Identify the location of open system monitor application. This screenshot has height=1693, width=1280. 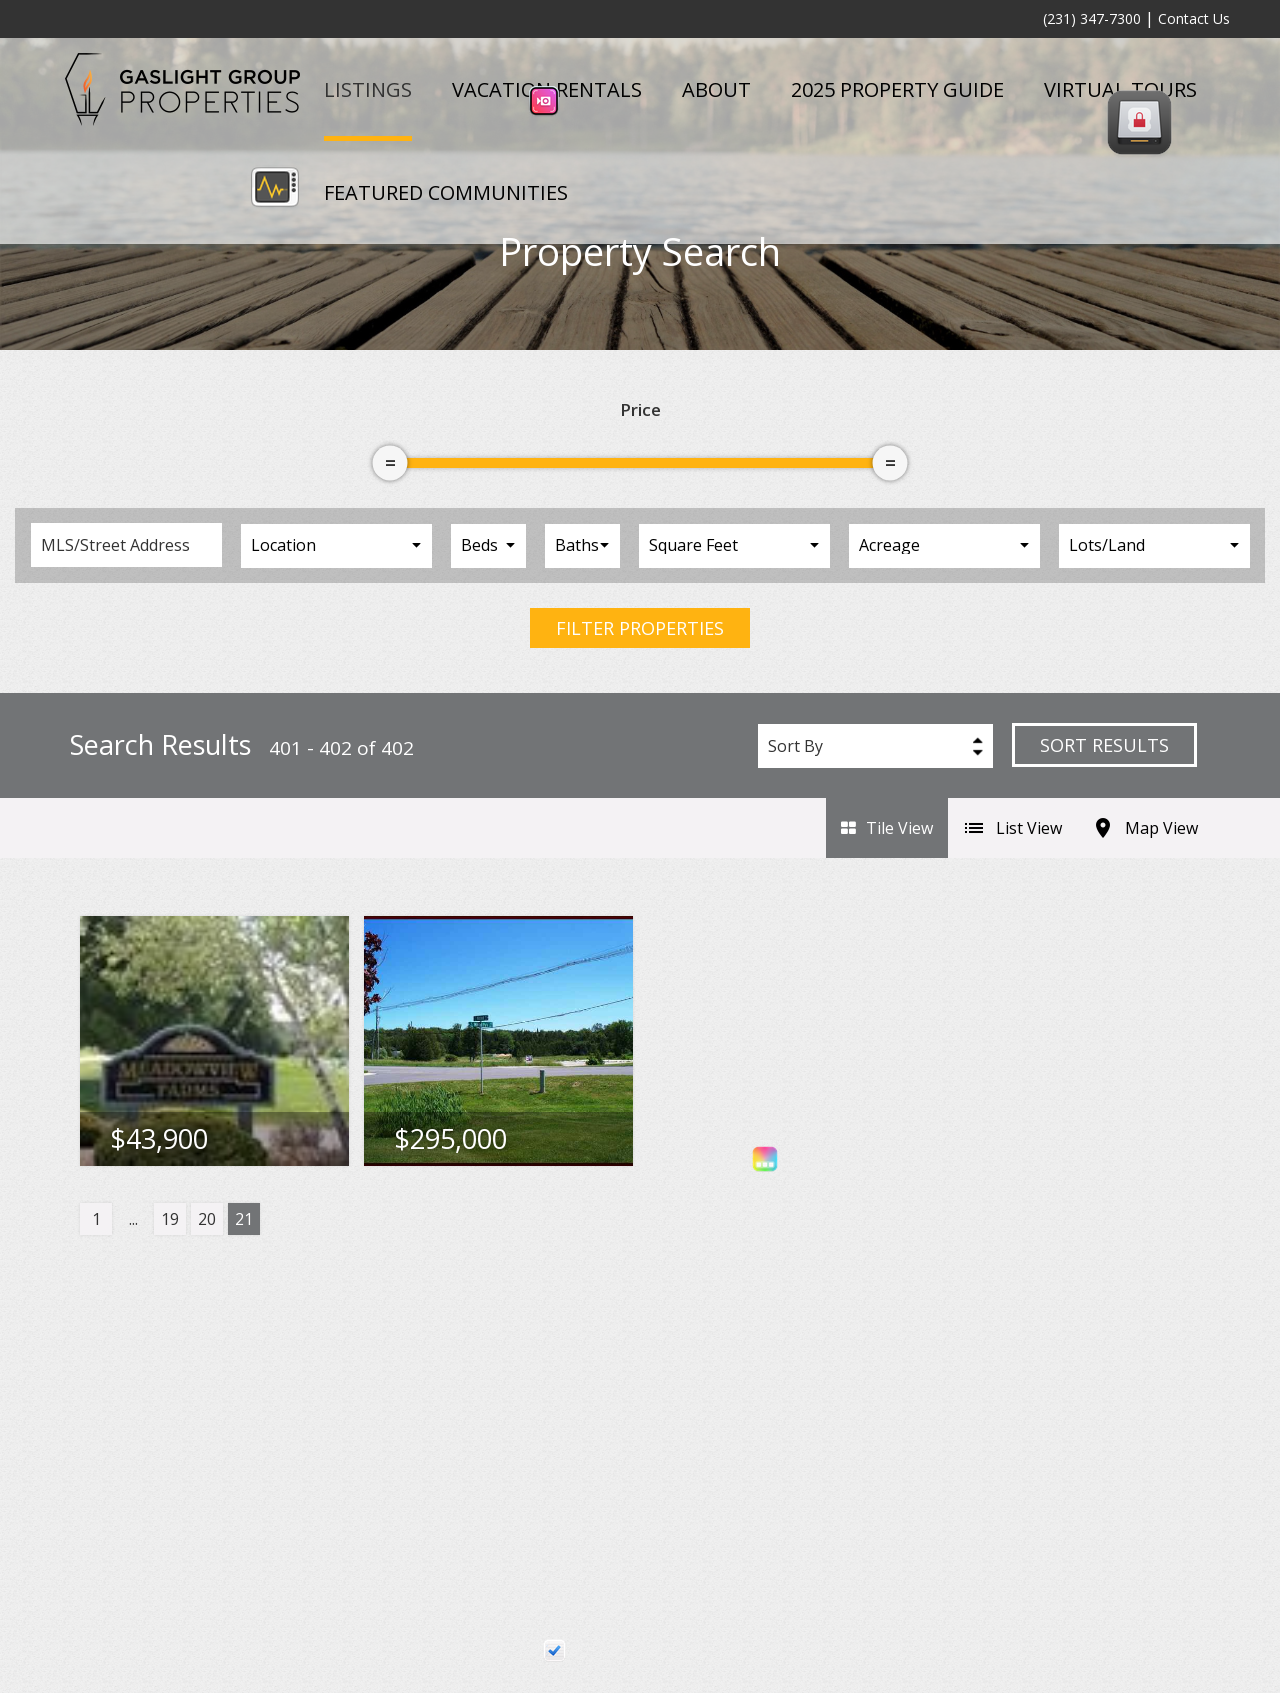
(275, 187).